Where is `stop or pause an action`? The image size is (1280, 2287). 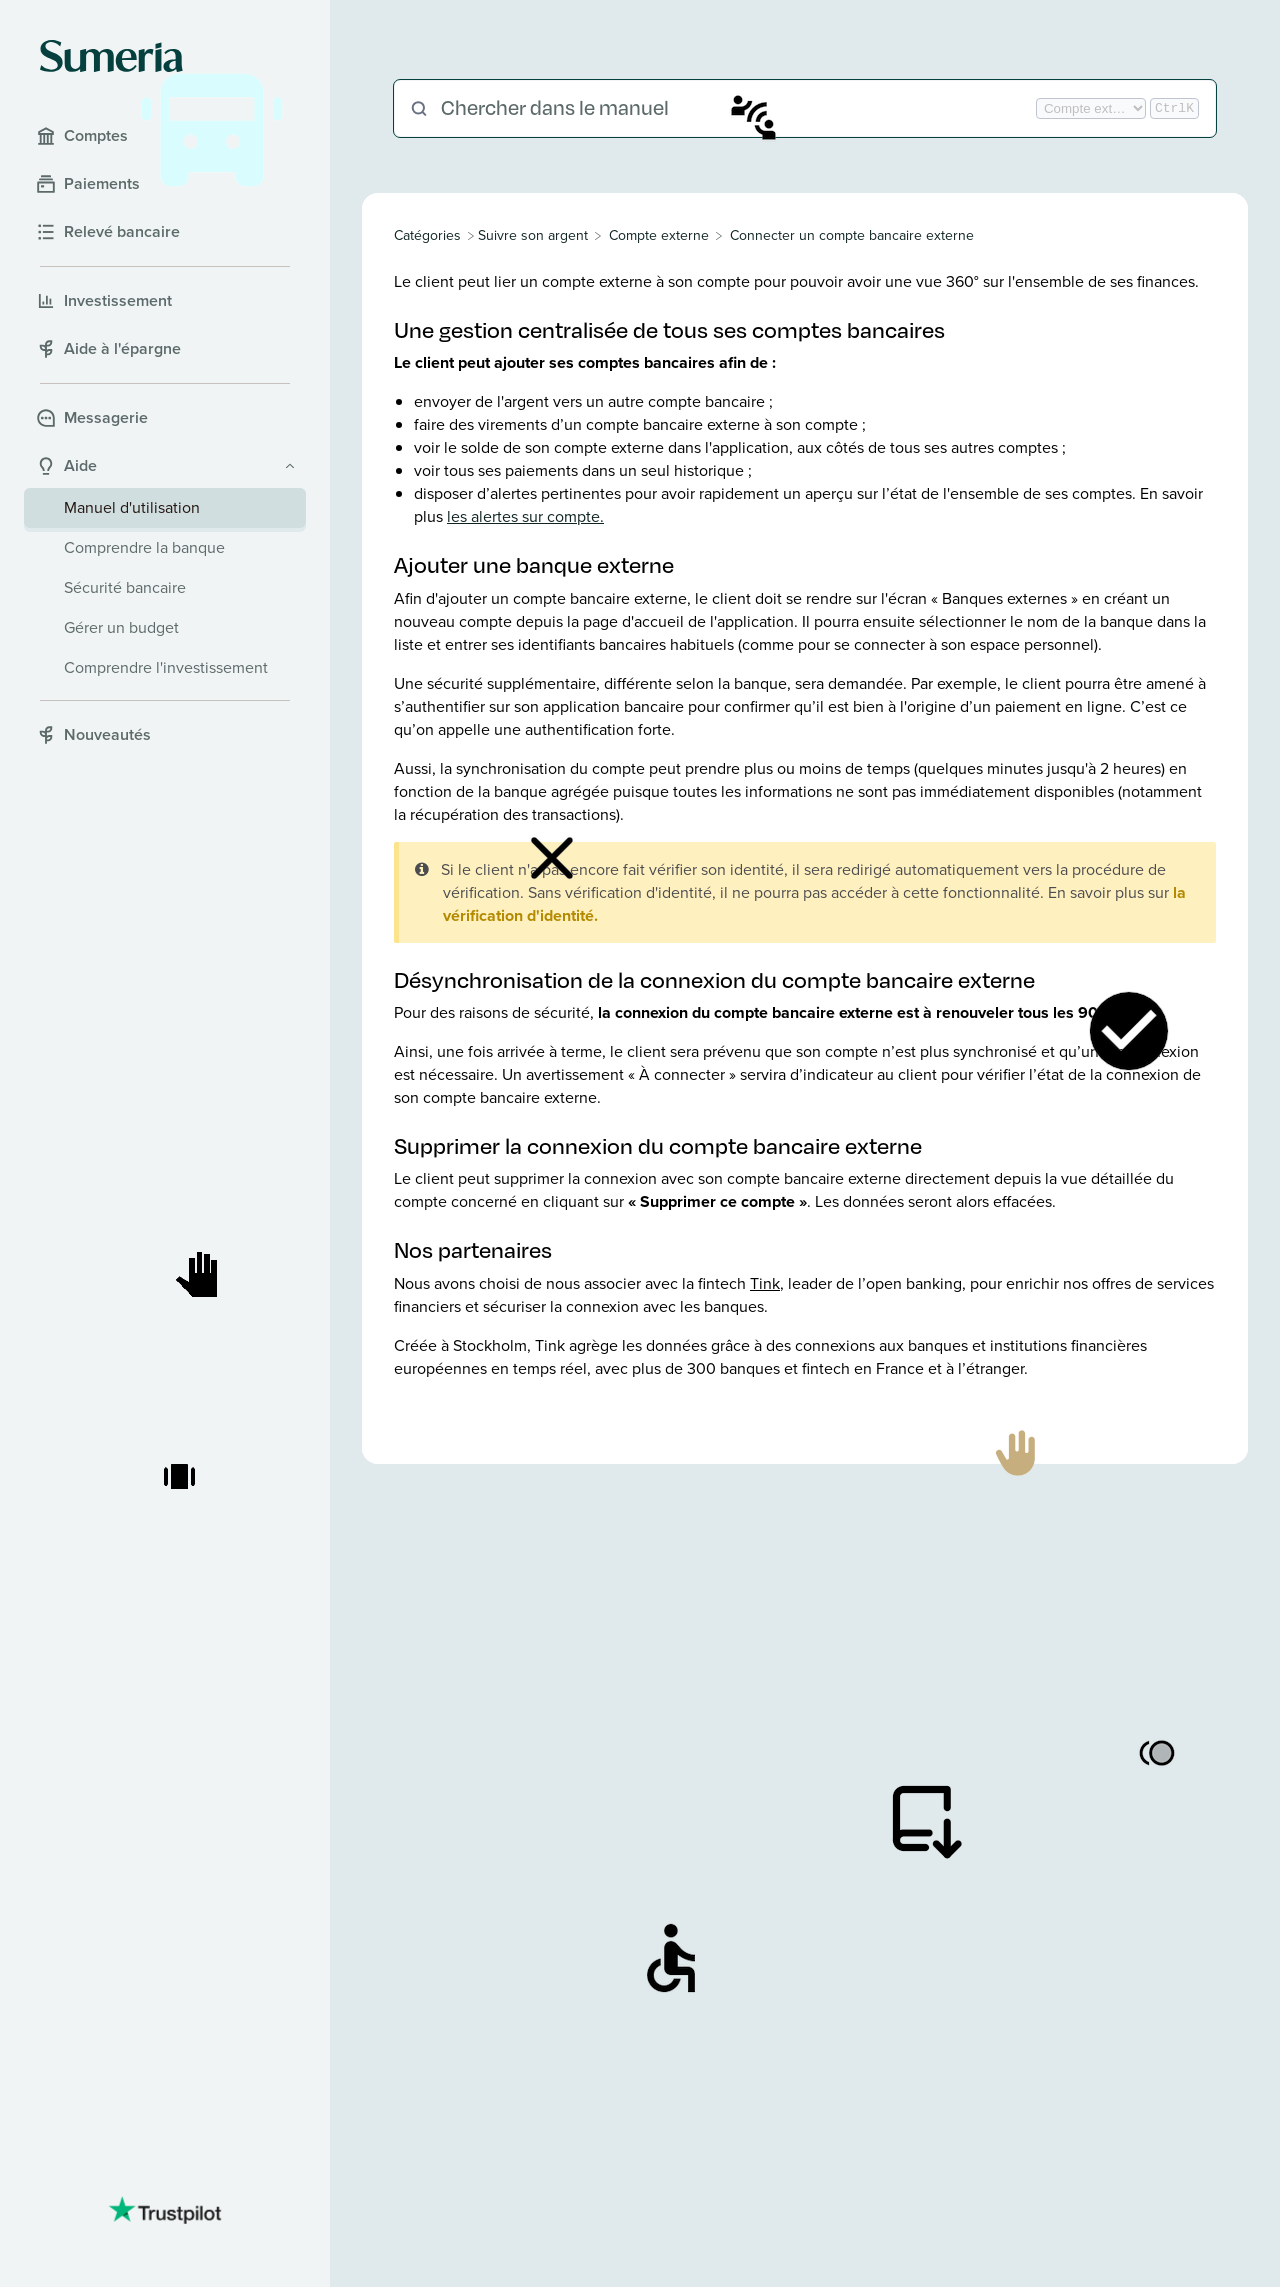
stop or pause an action is located at coordinates (196, 1274).